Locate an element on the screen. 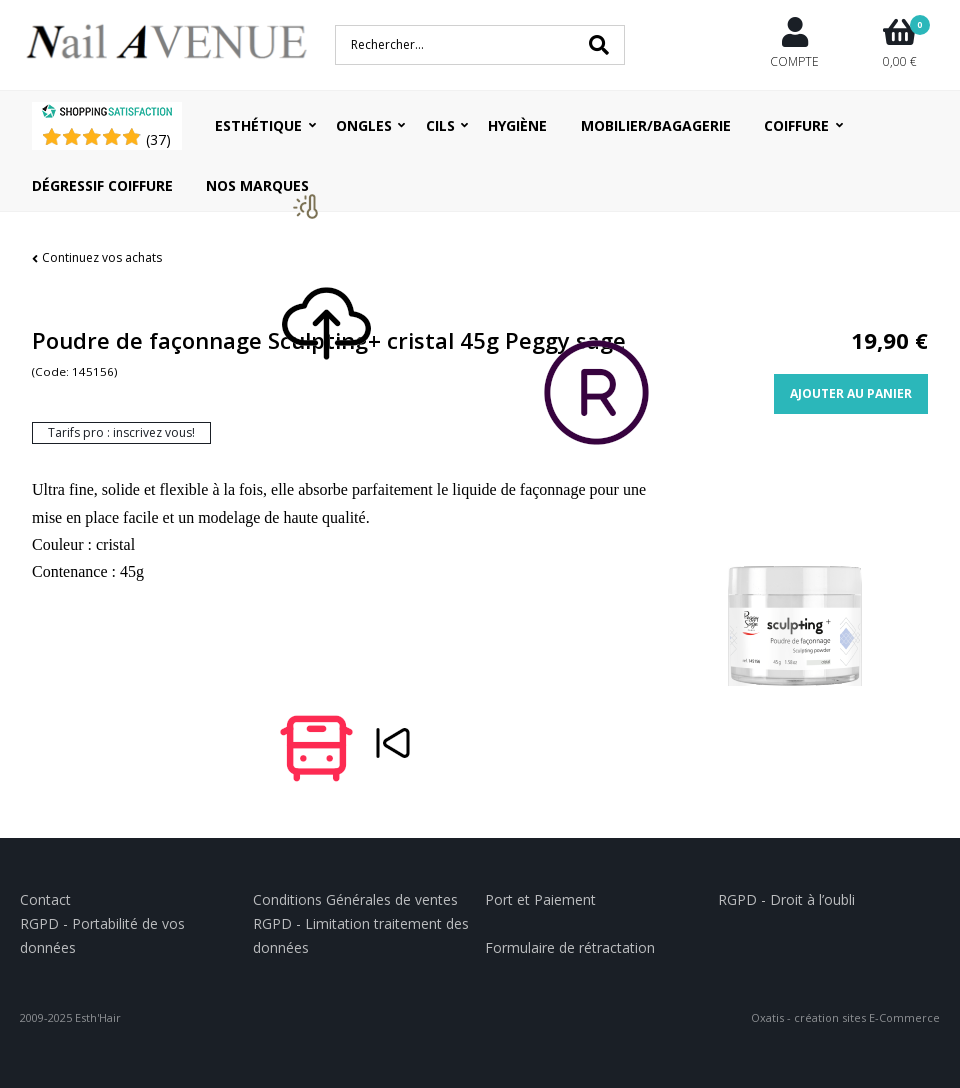  view bus or public transit options is located at coordinates (316, 748).